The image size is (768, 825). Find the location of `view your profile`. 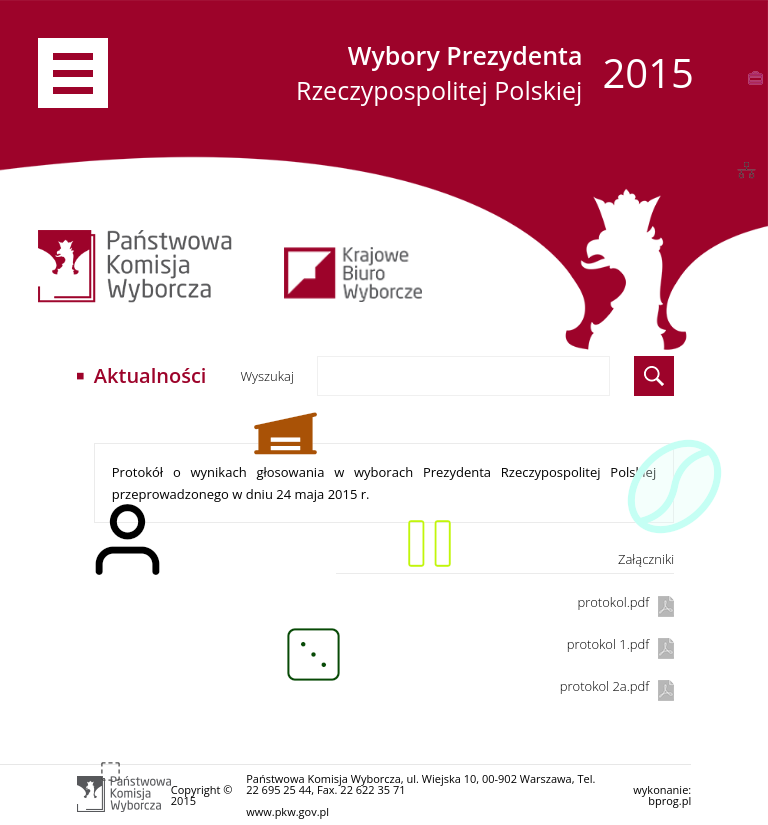

view your profile is located at coordinates (127, 539).